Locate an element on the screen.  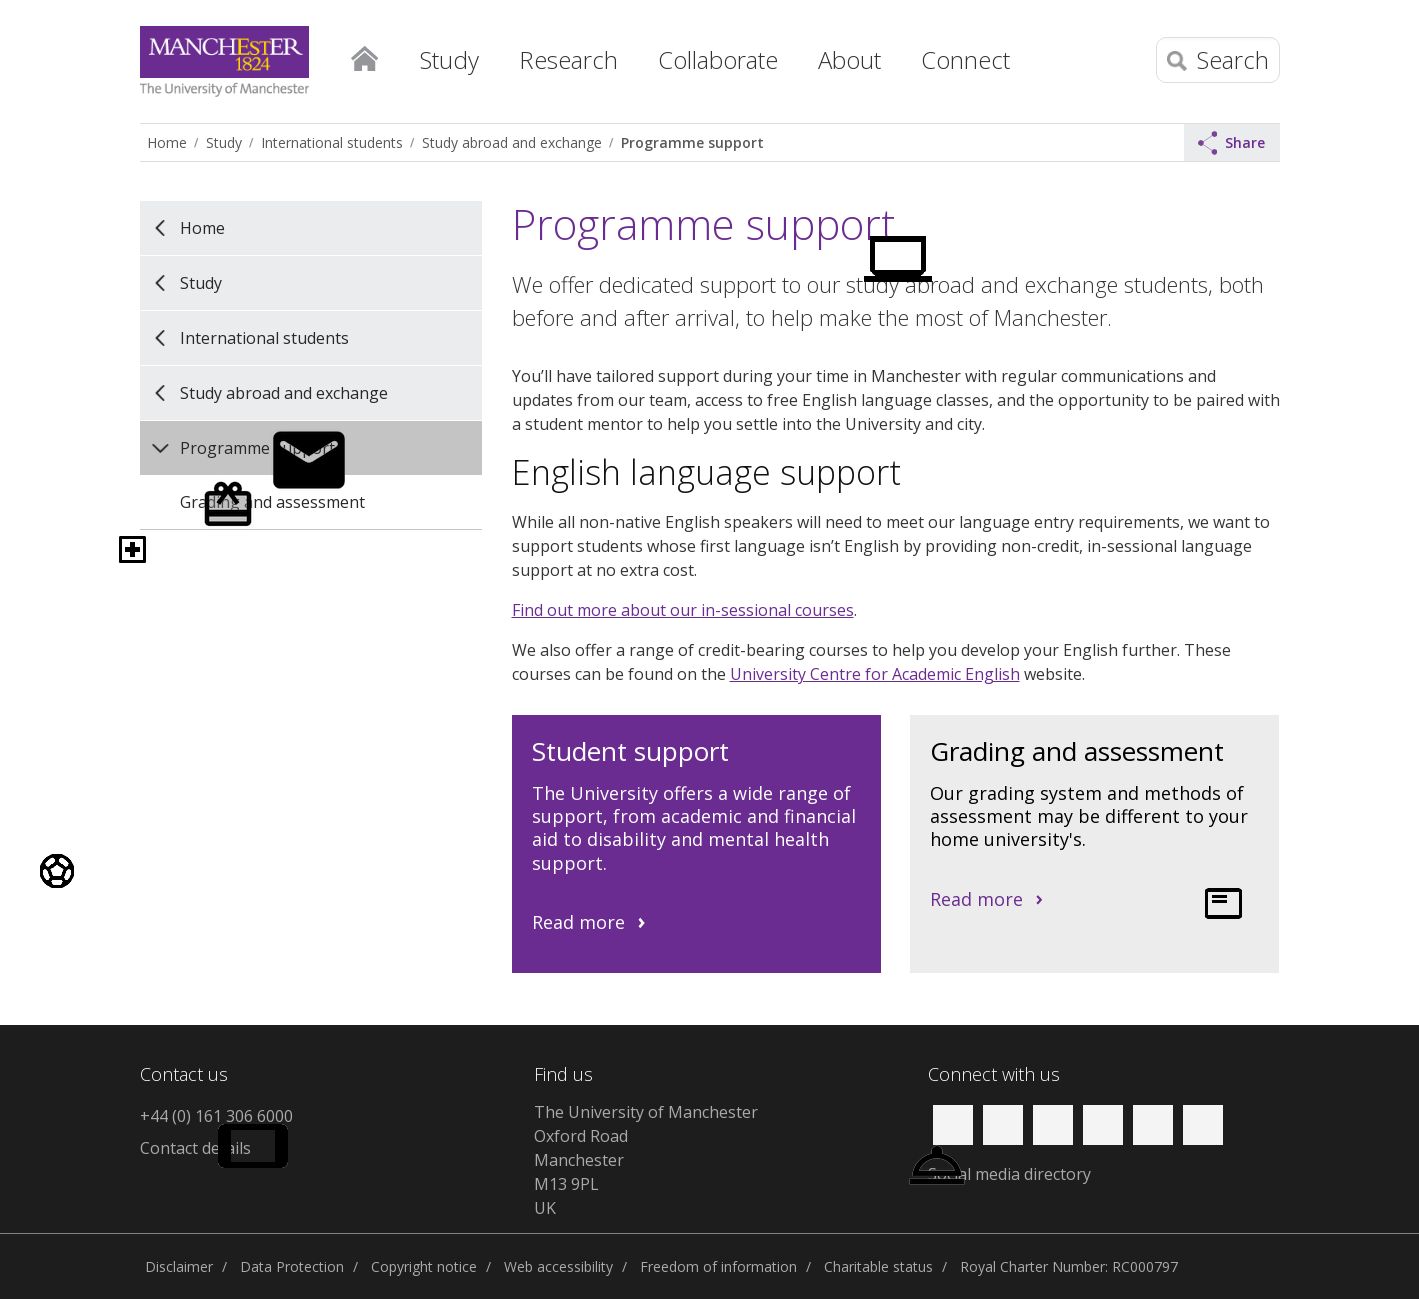
view featured playlist is located at coordinates (1223, 903).